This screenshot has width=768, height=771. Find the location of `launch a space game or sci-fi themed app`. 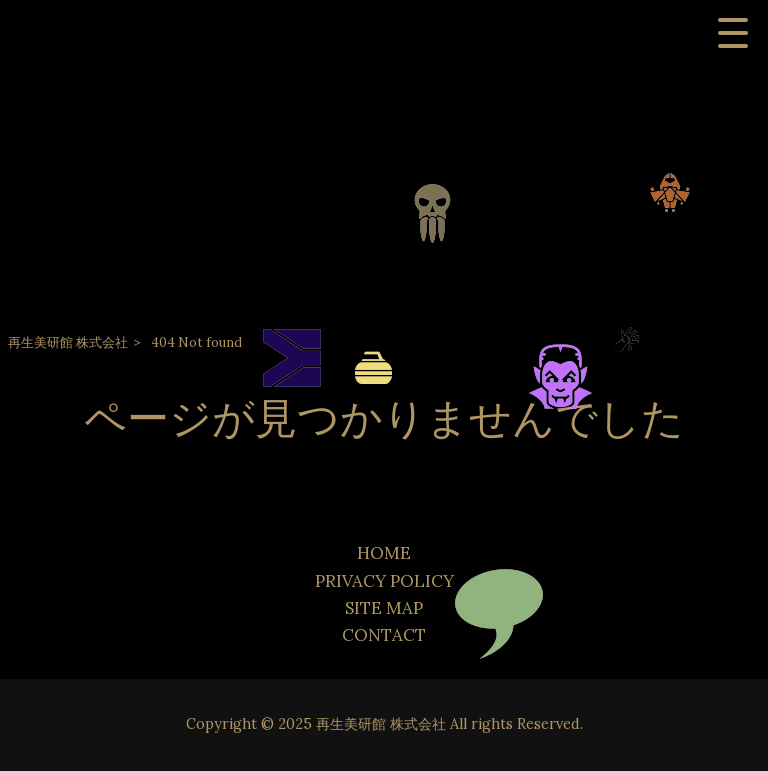

launch a space game or sci-fi themed app is located at coordinates (670, 192).